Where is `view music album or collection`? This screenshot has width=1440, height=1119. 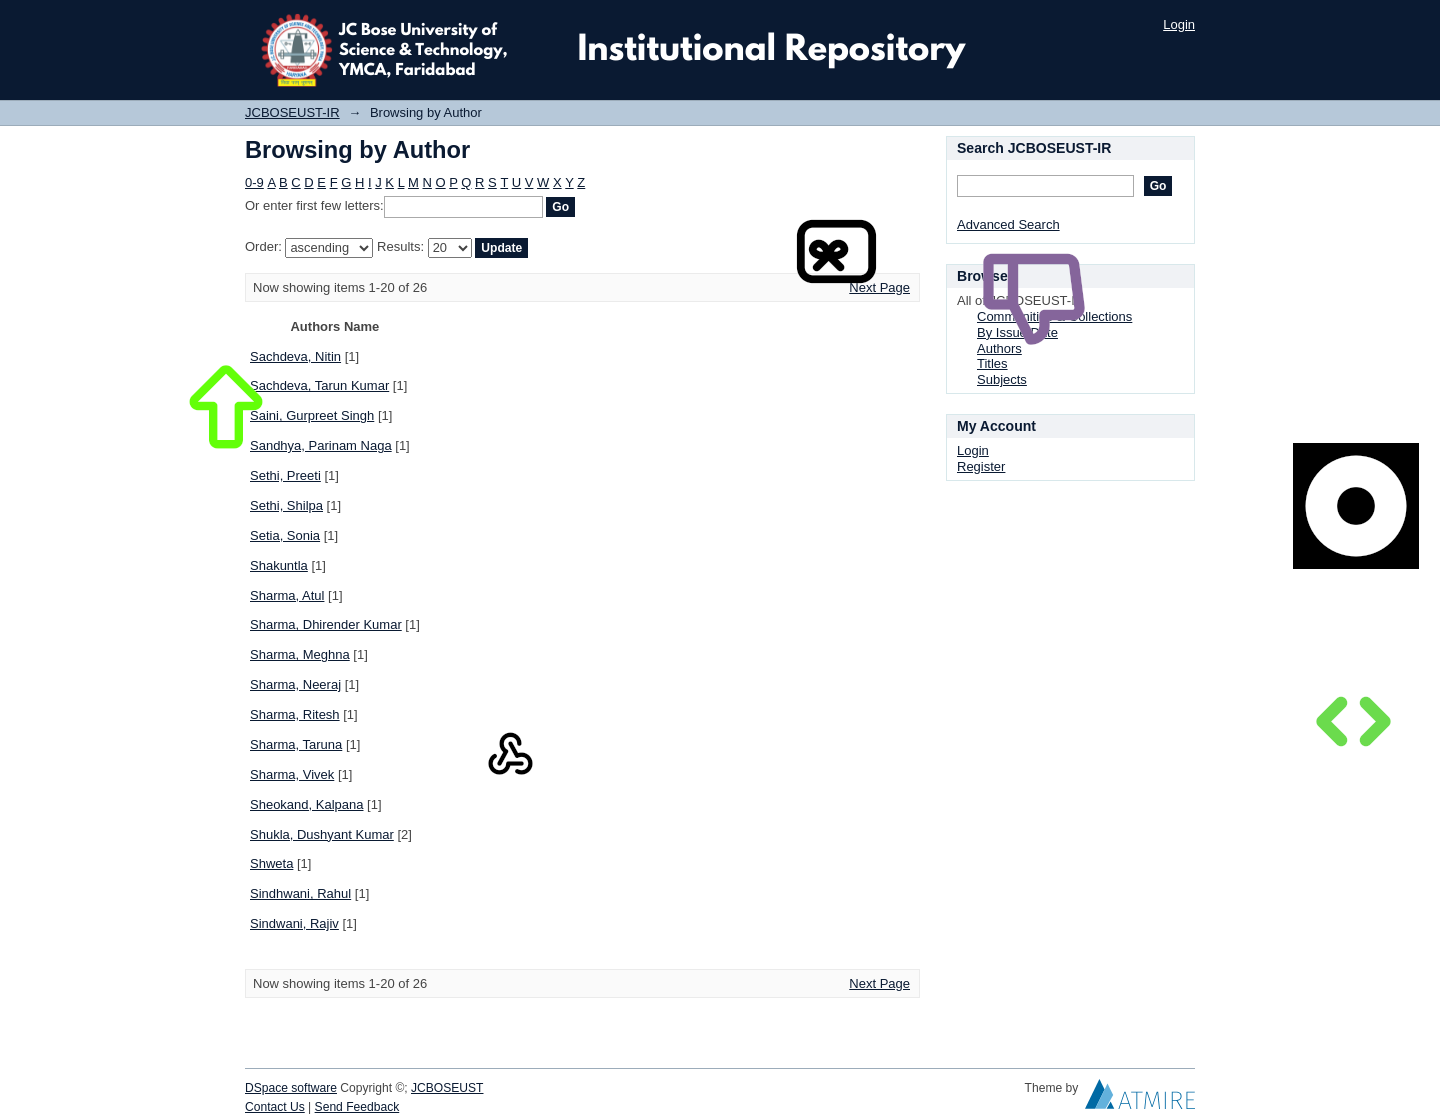
view music album or collection is located at coordinates (1356, 506).